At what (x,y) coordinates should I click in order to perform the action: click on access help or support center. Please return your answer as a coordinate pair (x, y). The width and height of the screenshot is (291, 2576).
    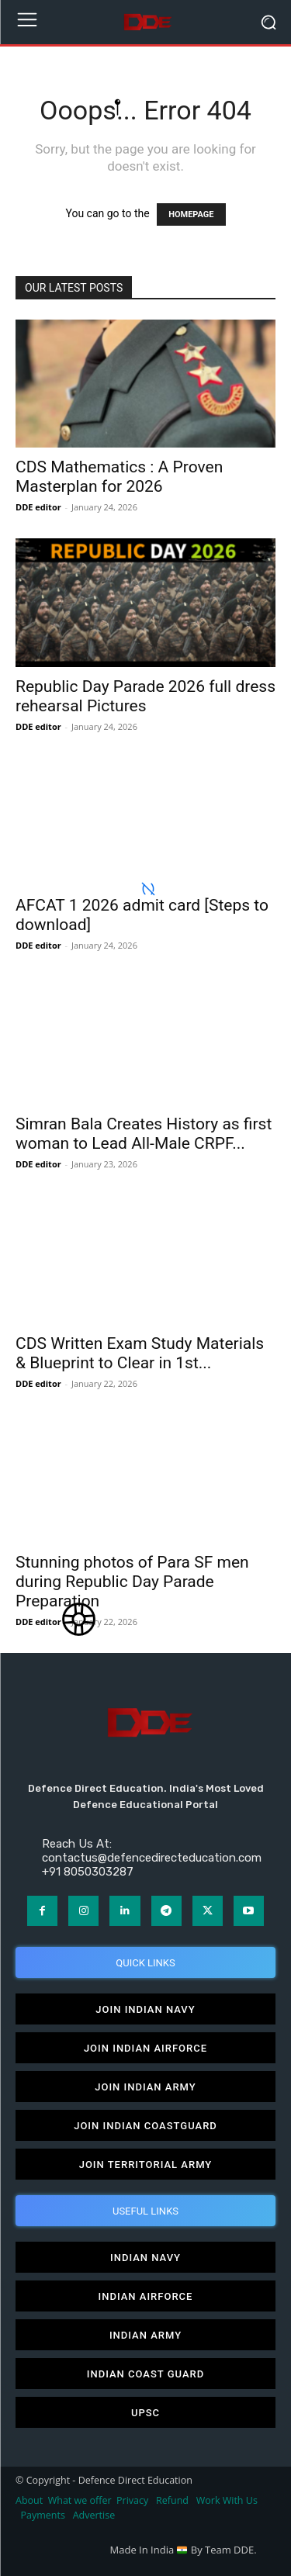
    Looking at the image, I should click on (78, 1619).